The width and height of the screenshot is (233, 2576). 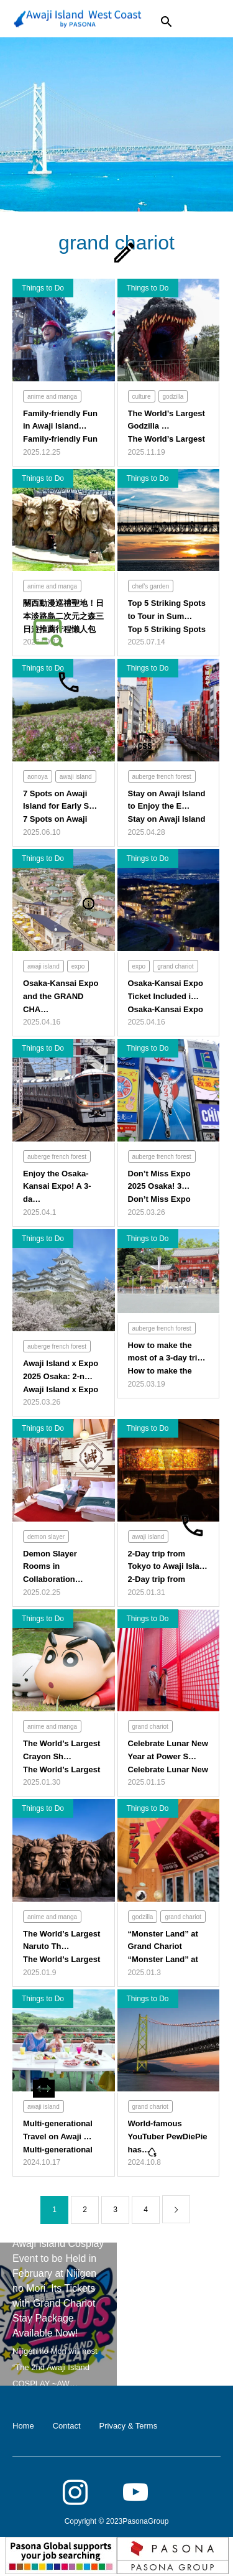 I want to click on view more information about this item, so click(x=88, y=903).